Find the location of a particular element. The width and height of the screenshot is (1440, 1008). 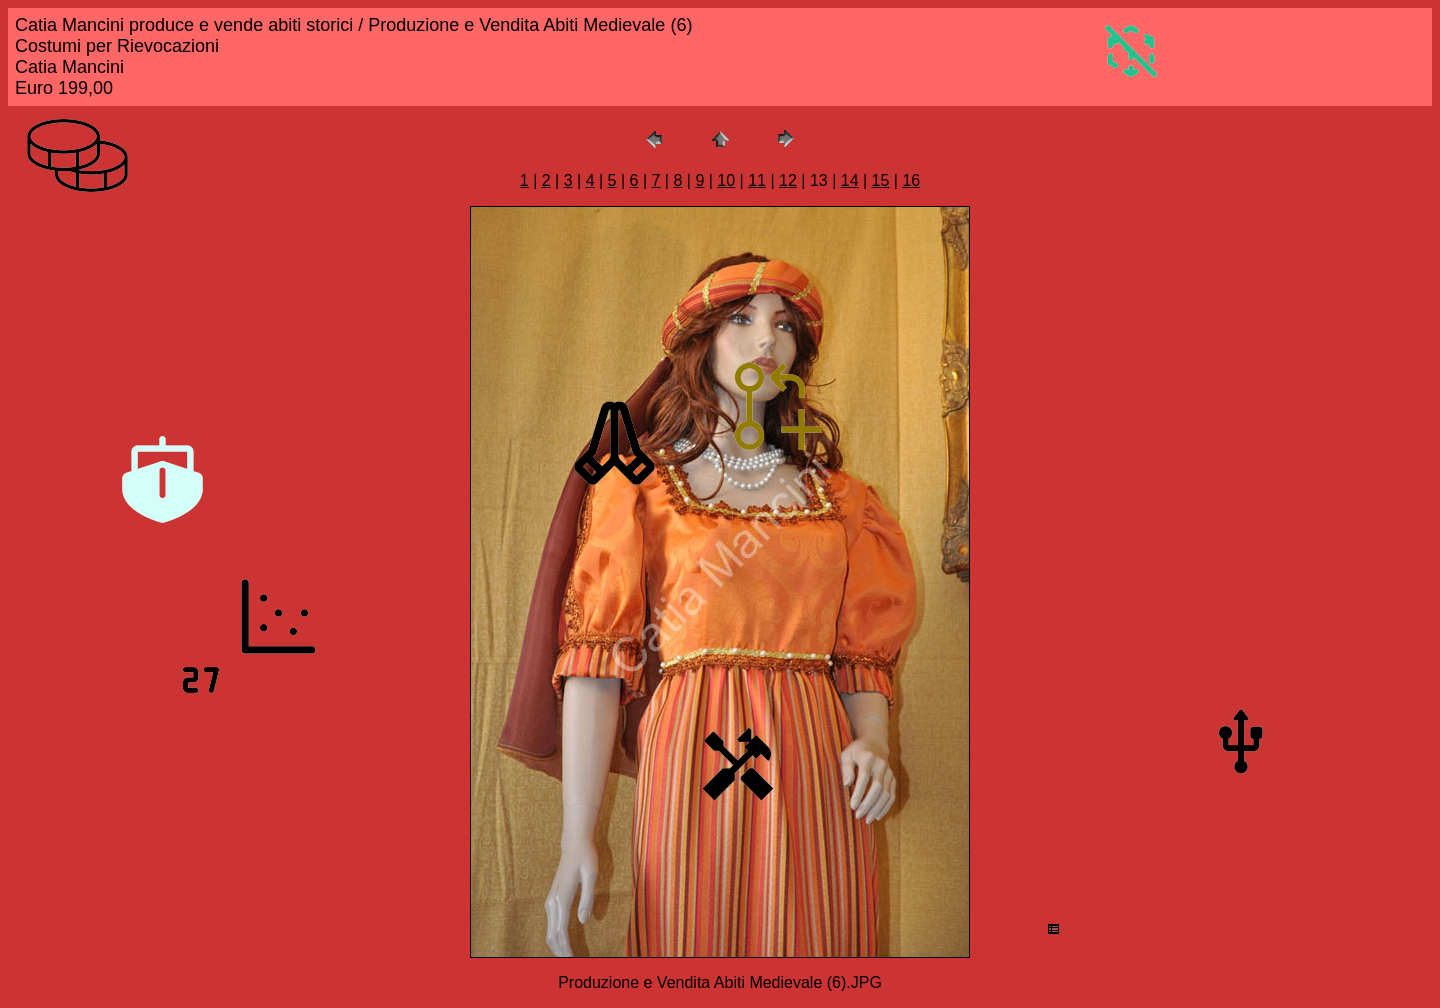

view scatter plot data is located at coordinates (278, 616).